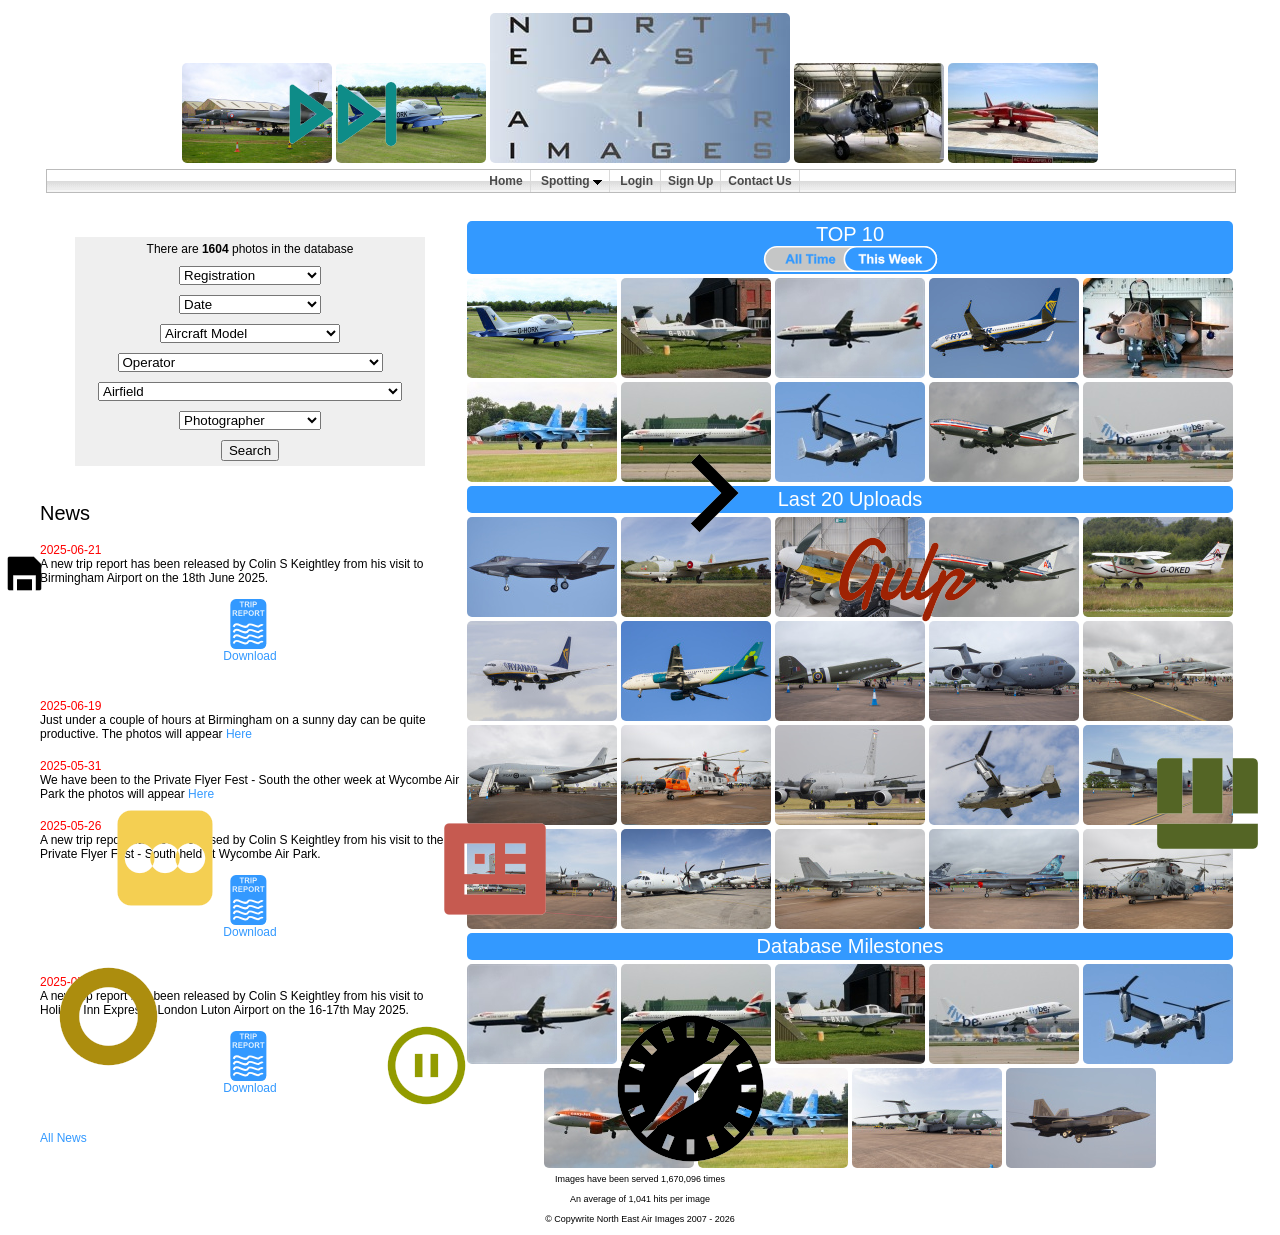 The height and width of the screenshot is (1235, 1280). What do you see at coordinates (108, 1016) in the screenshot?
I see `indicates loading or processing in progress` at bounding box center [108, 1016].